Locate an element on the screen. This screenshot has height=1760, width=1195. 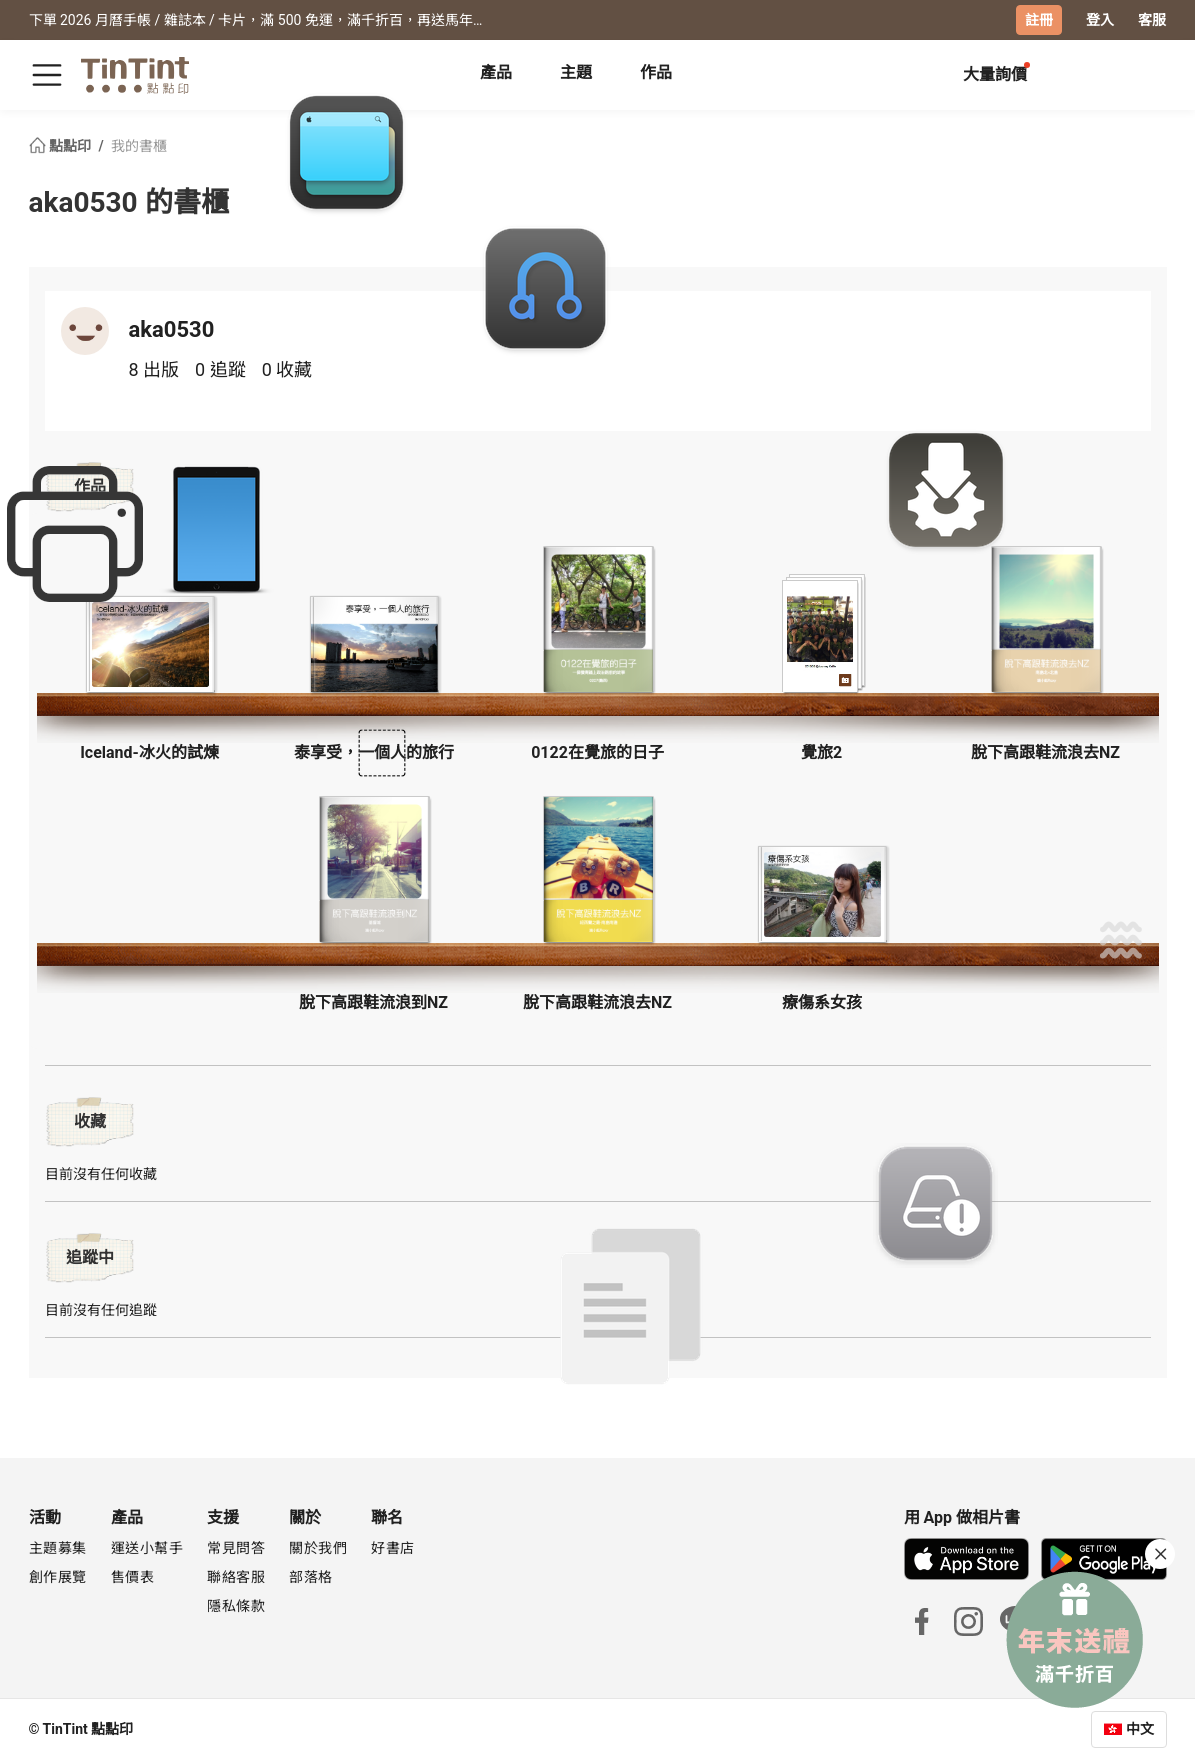
open window management settings is located at coordinates (346, 152).